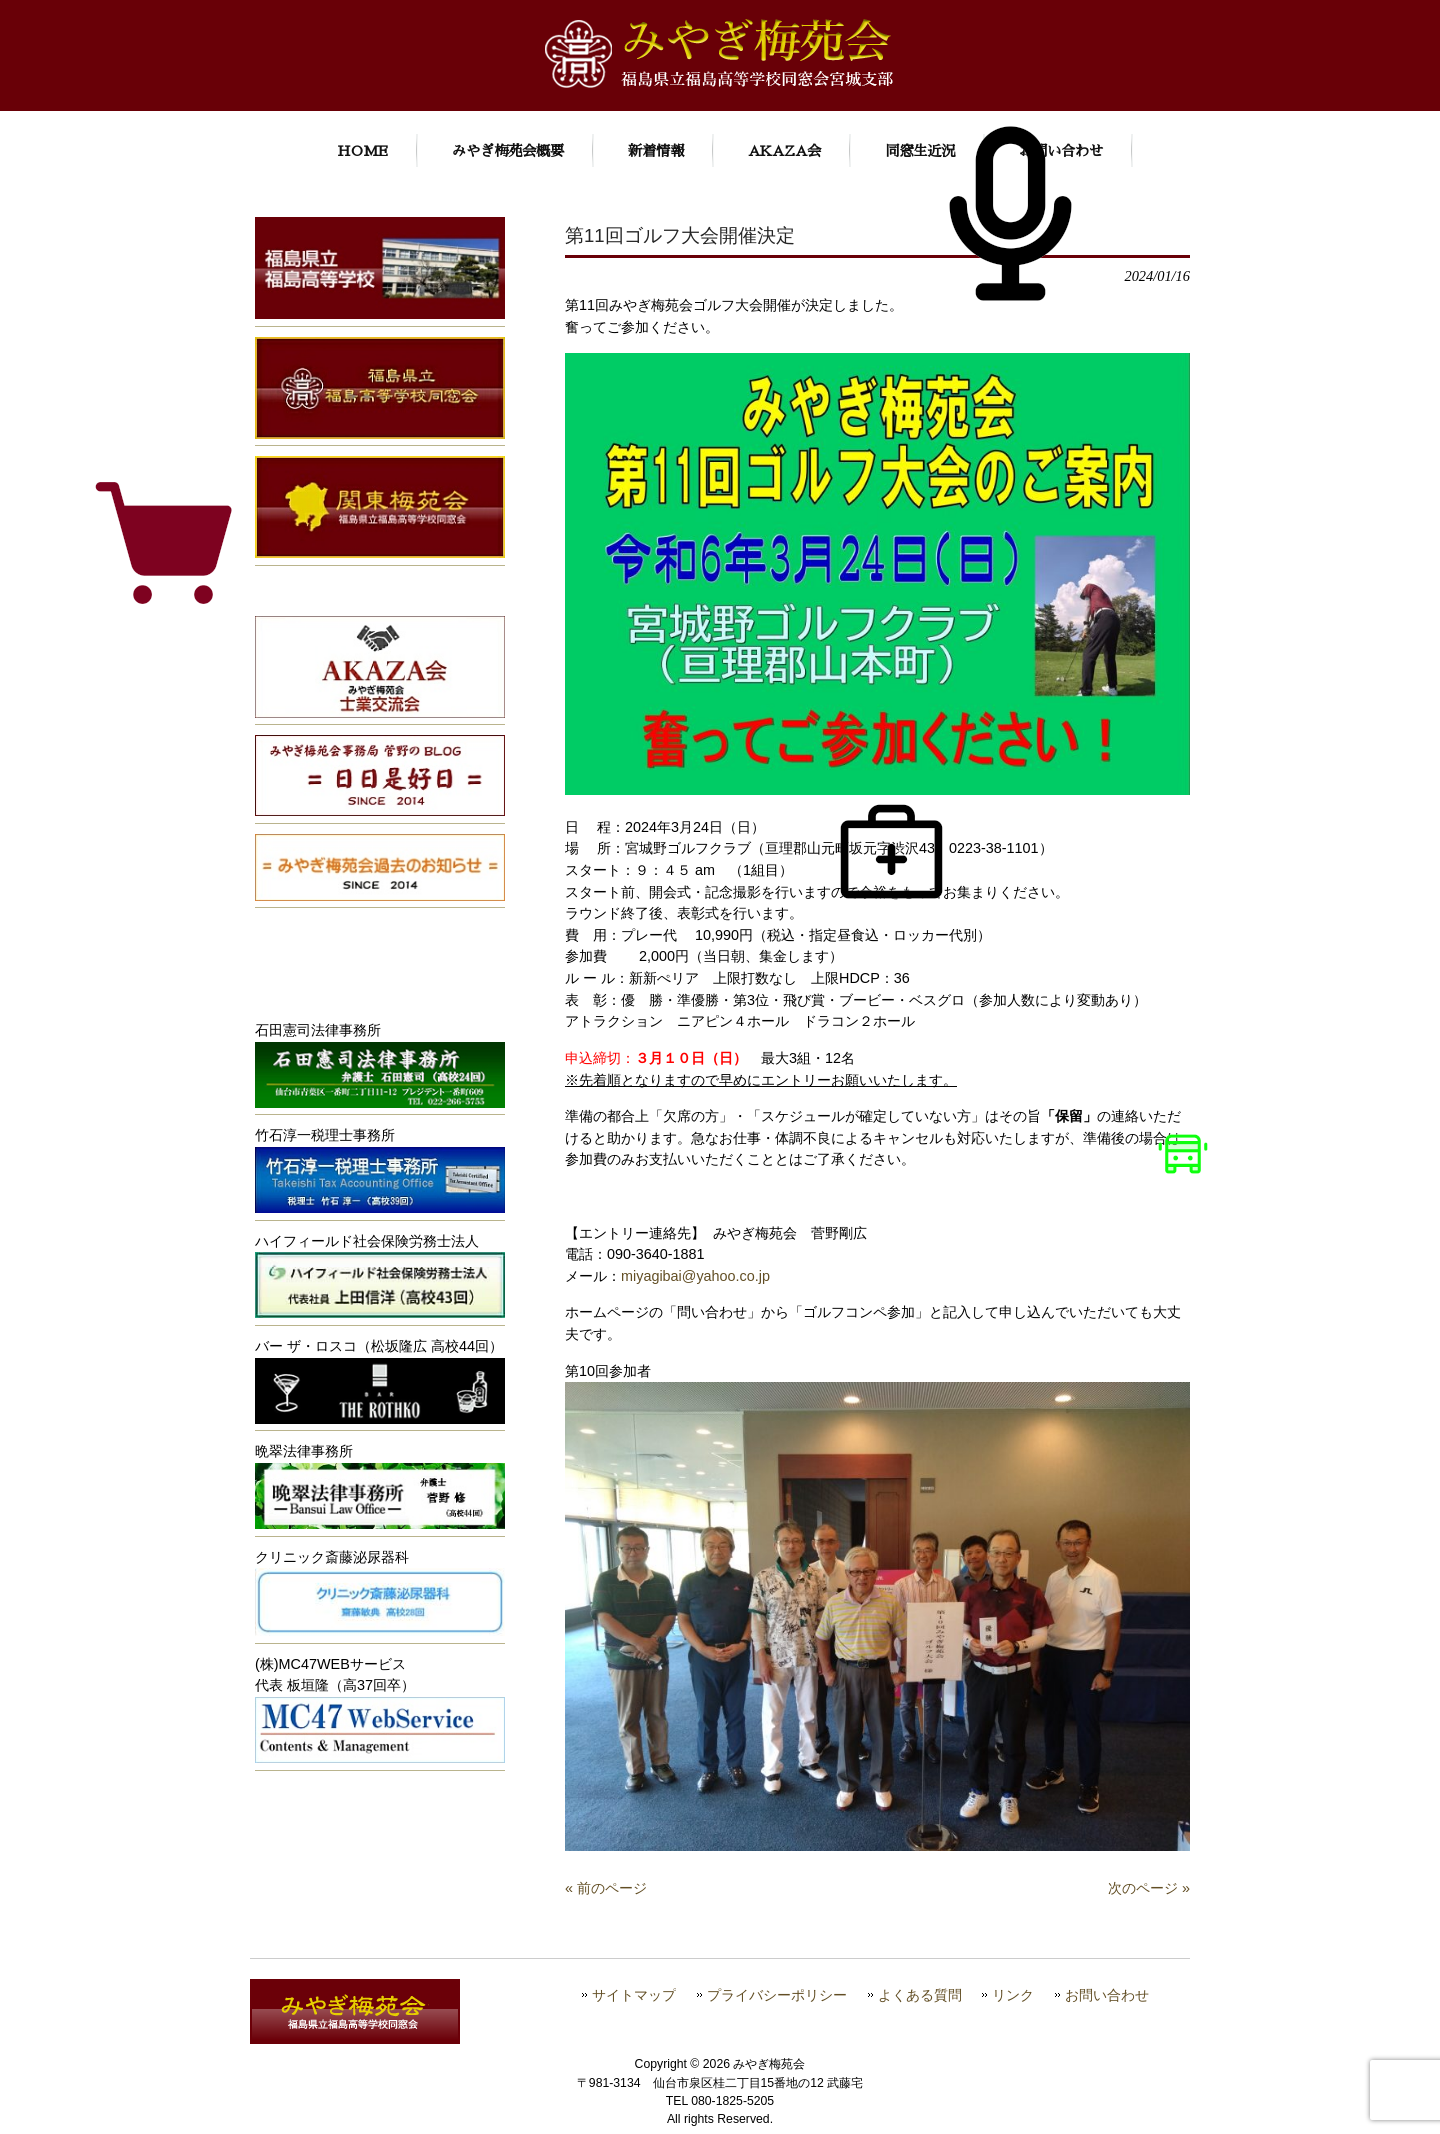 This screenshot has width=1440, height=2134. I want to click on view public transit options, so click(1183, 1154).